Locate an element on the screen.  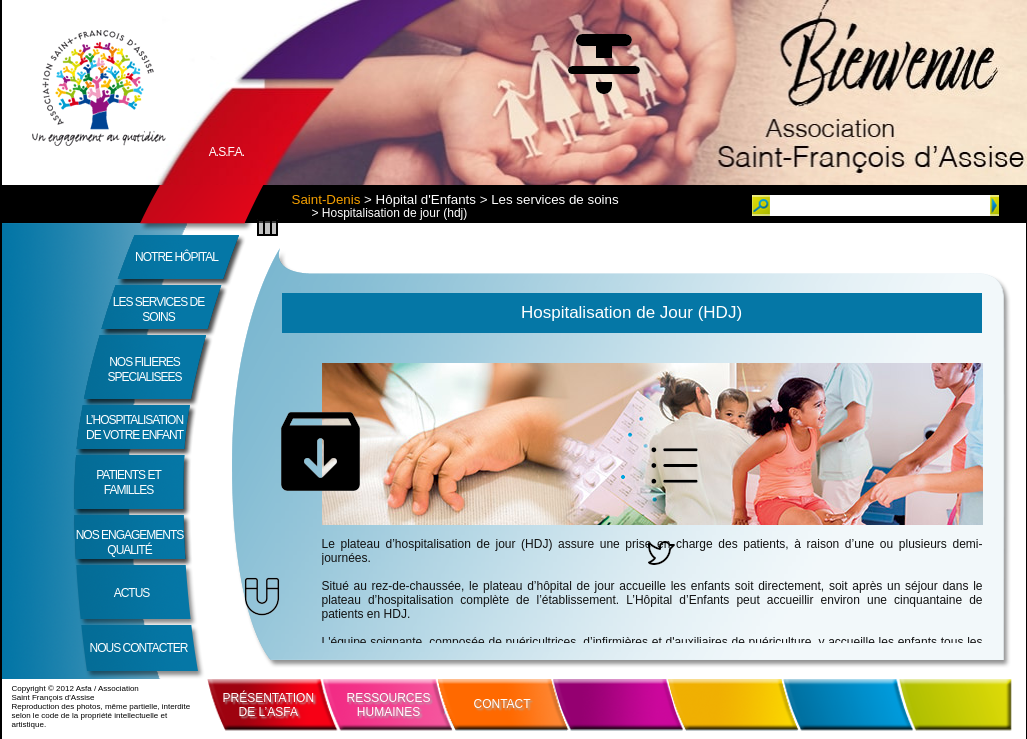
share to twitter is located at coordinates (660, 552).